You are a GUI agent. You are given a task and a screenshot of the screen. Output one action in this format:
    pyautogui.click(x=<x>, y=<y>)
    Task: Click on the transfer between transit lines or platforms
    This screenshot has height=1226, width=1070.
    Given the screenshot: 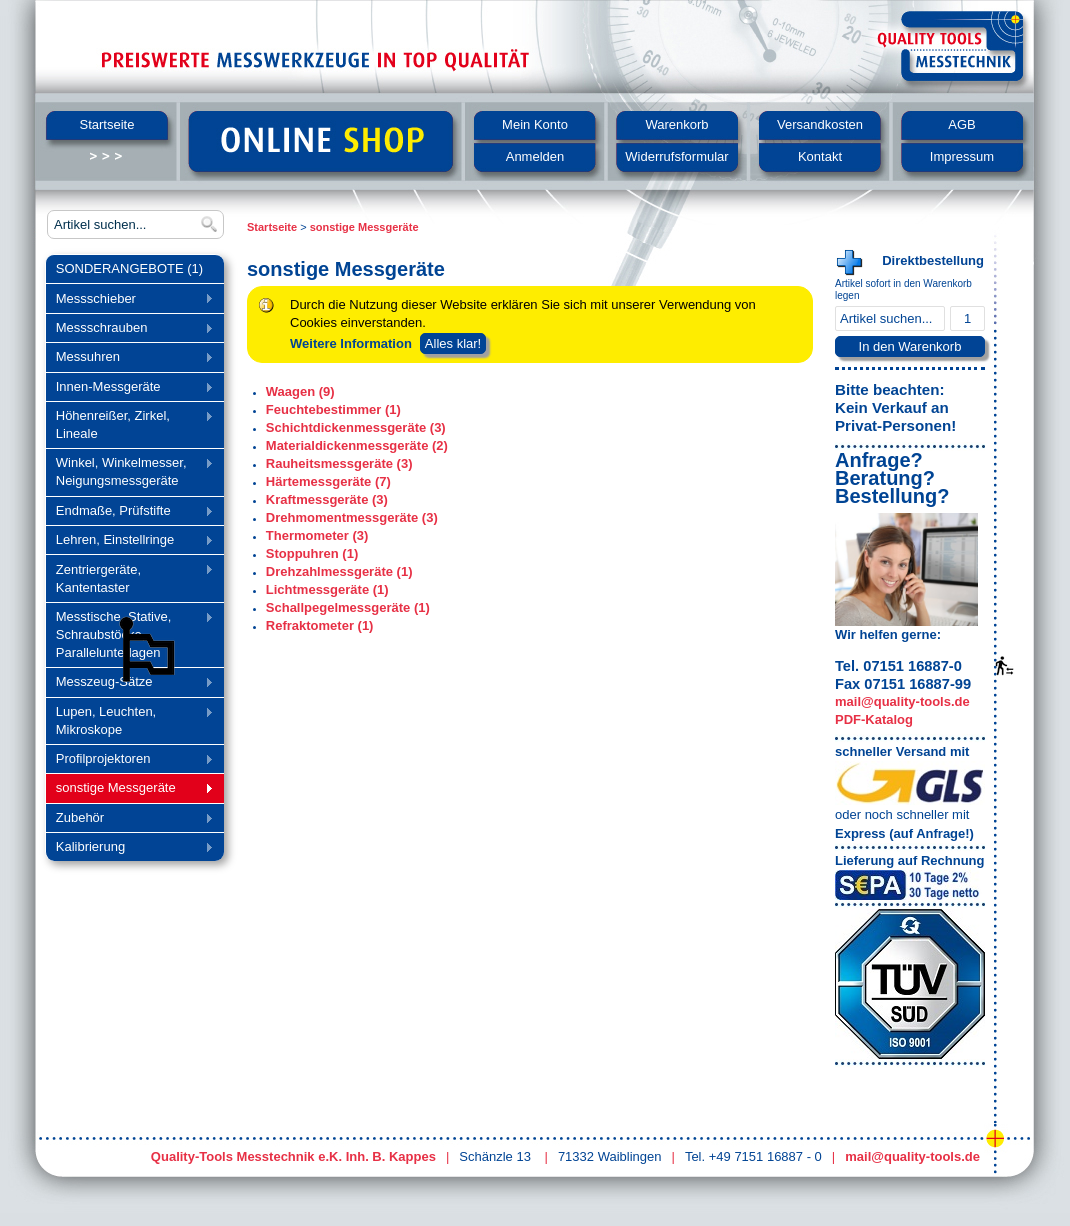 What is the action you would take?
    pyautogui.click(x=1004, y=665)
    